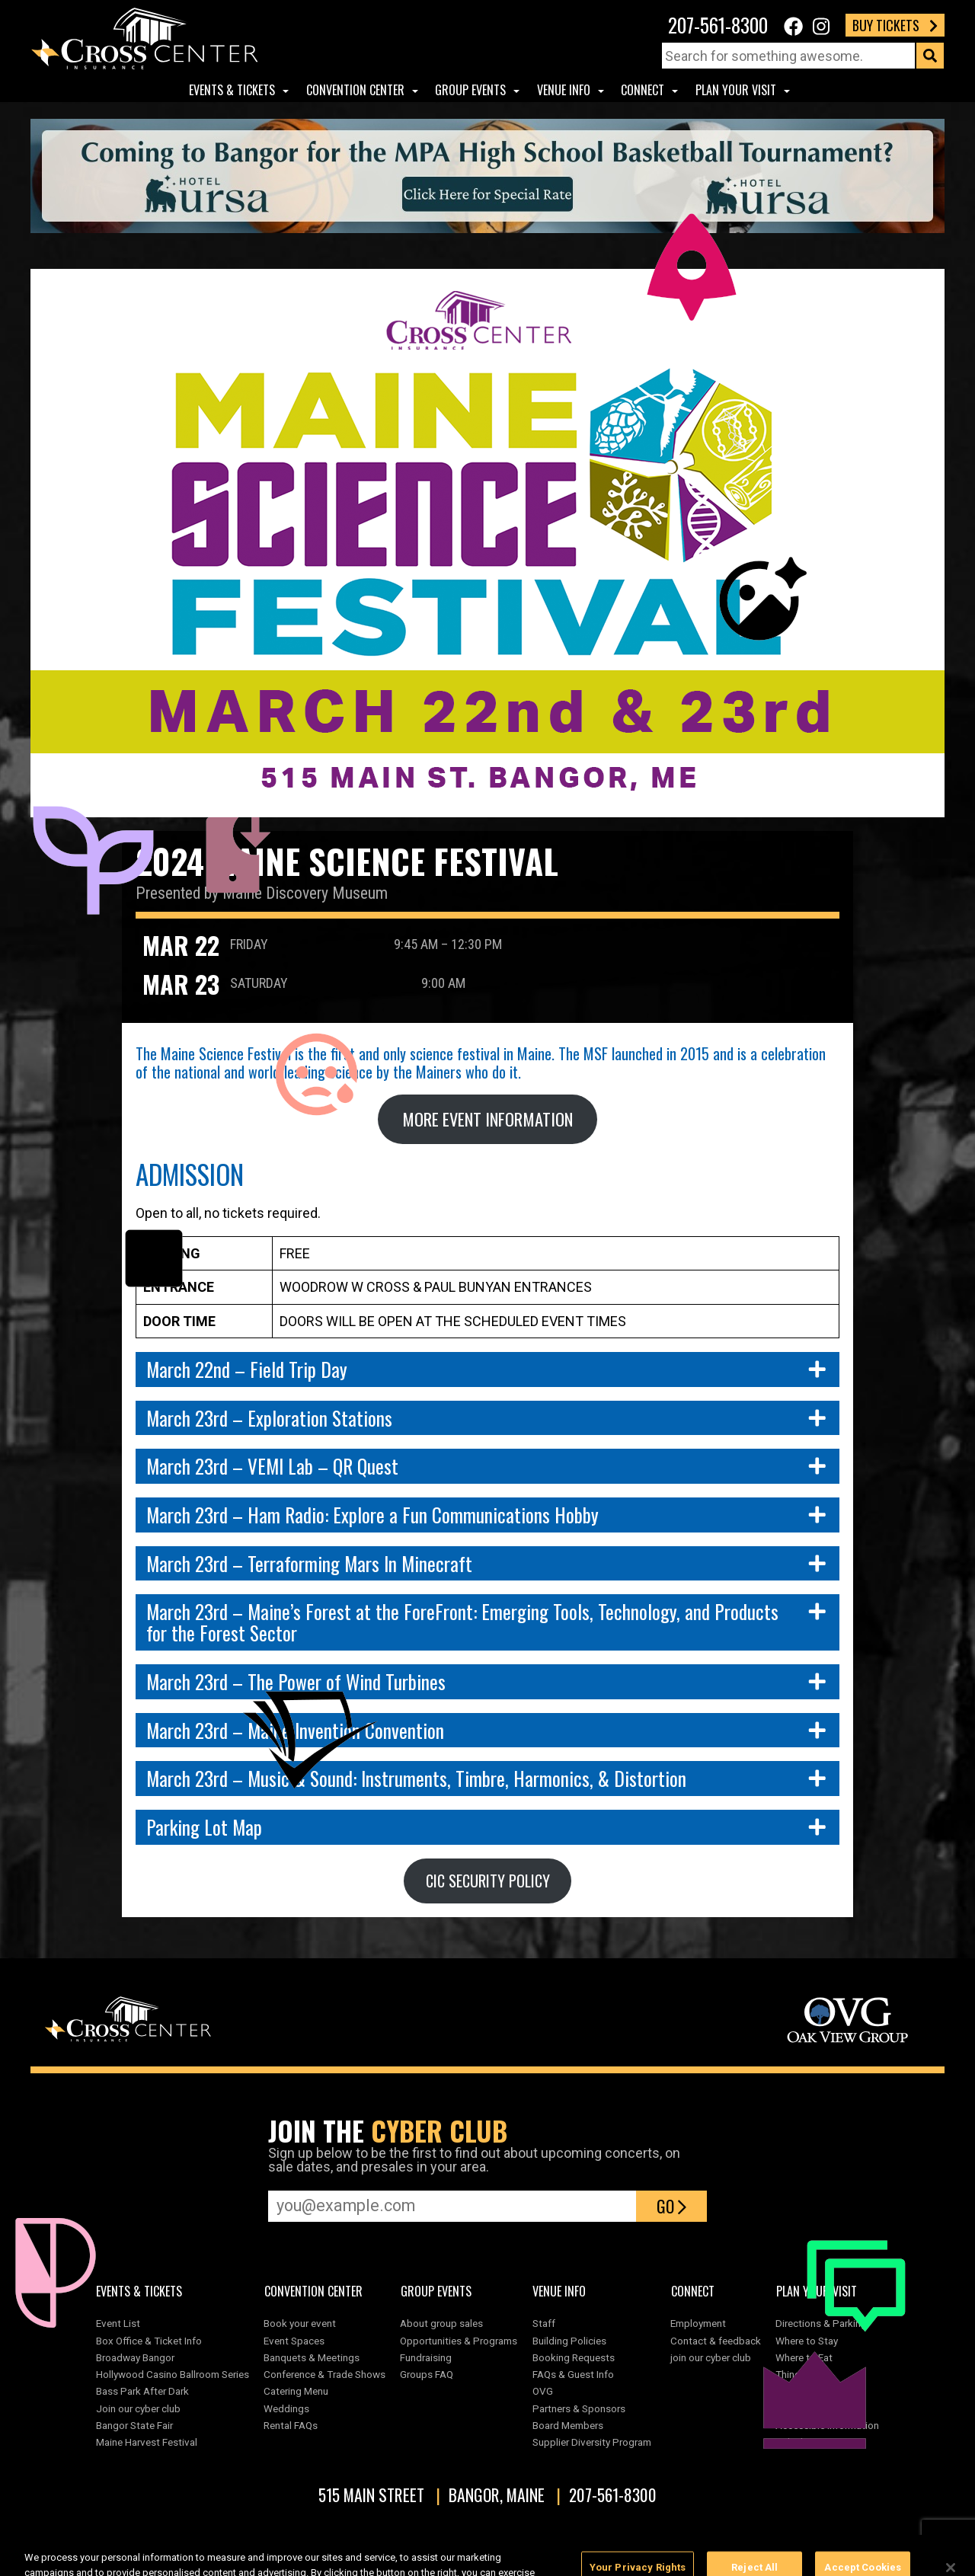 This screenshot has height=2576, width=975. Describe the element at coordinates (856, 2285) in the screenshot. I see `start a group discussion or conversation` at that location.